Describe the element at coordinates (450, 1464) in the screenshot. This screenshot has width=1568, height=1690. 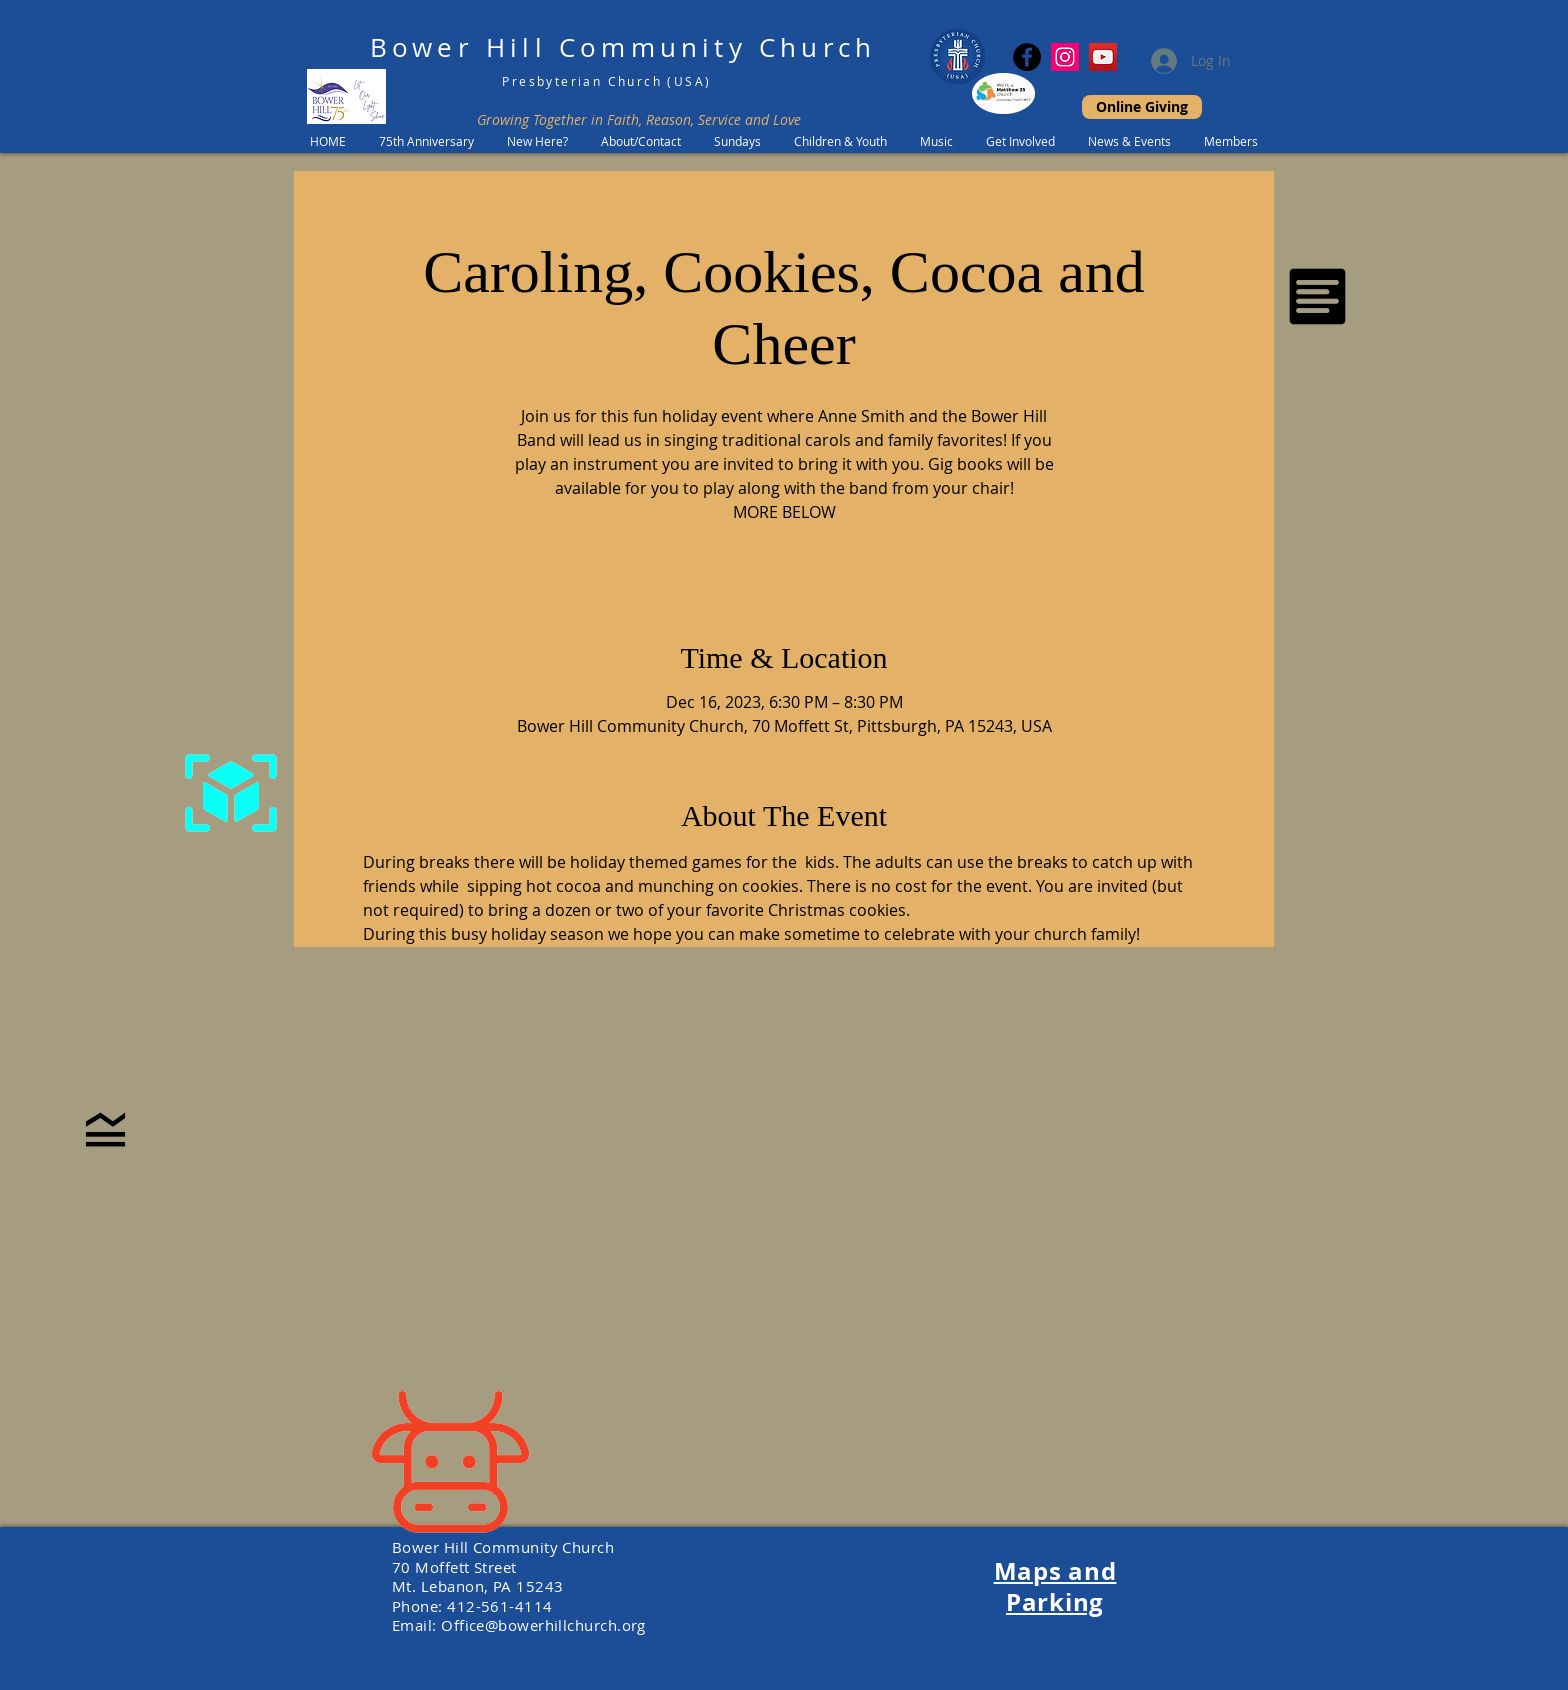
I see `access farm or agriculture features` at that location.